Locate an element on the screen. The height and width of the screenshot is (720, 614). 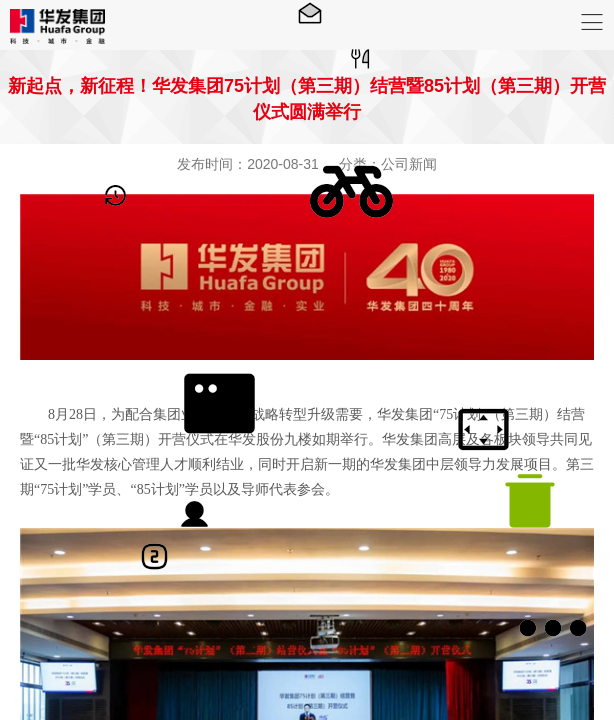
indicates step 2 in a multi-step process is located at coordinates (154, 556).